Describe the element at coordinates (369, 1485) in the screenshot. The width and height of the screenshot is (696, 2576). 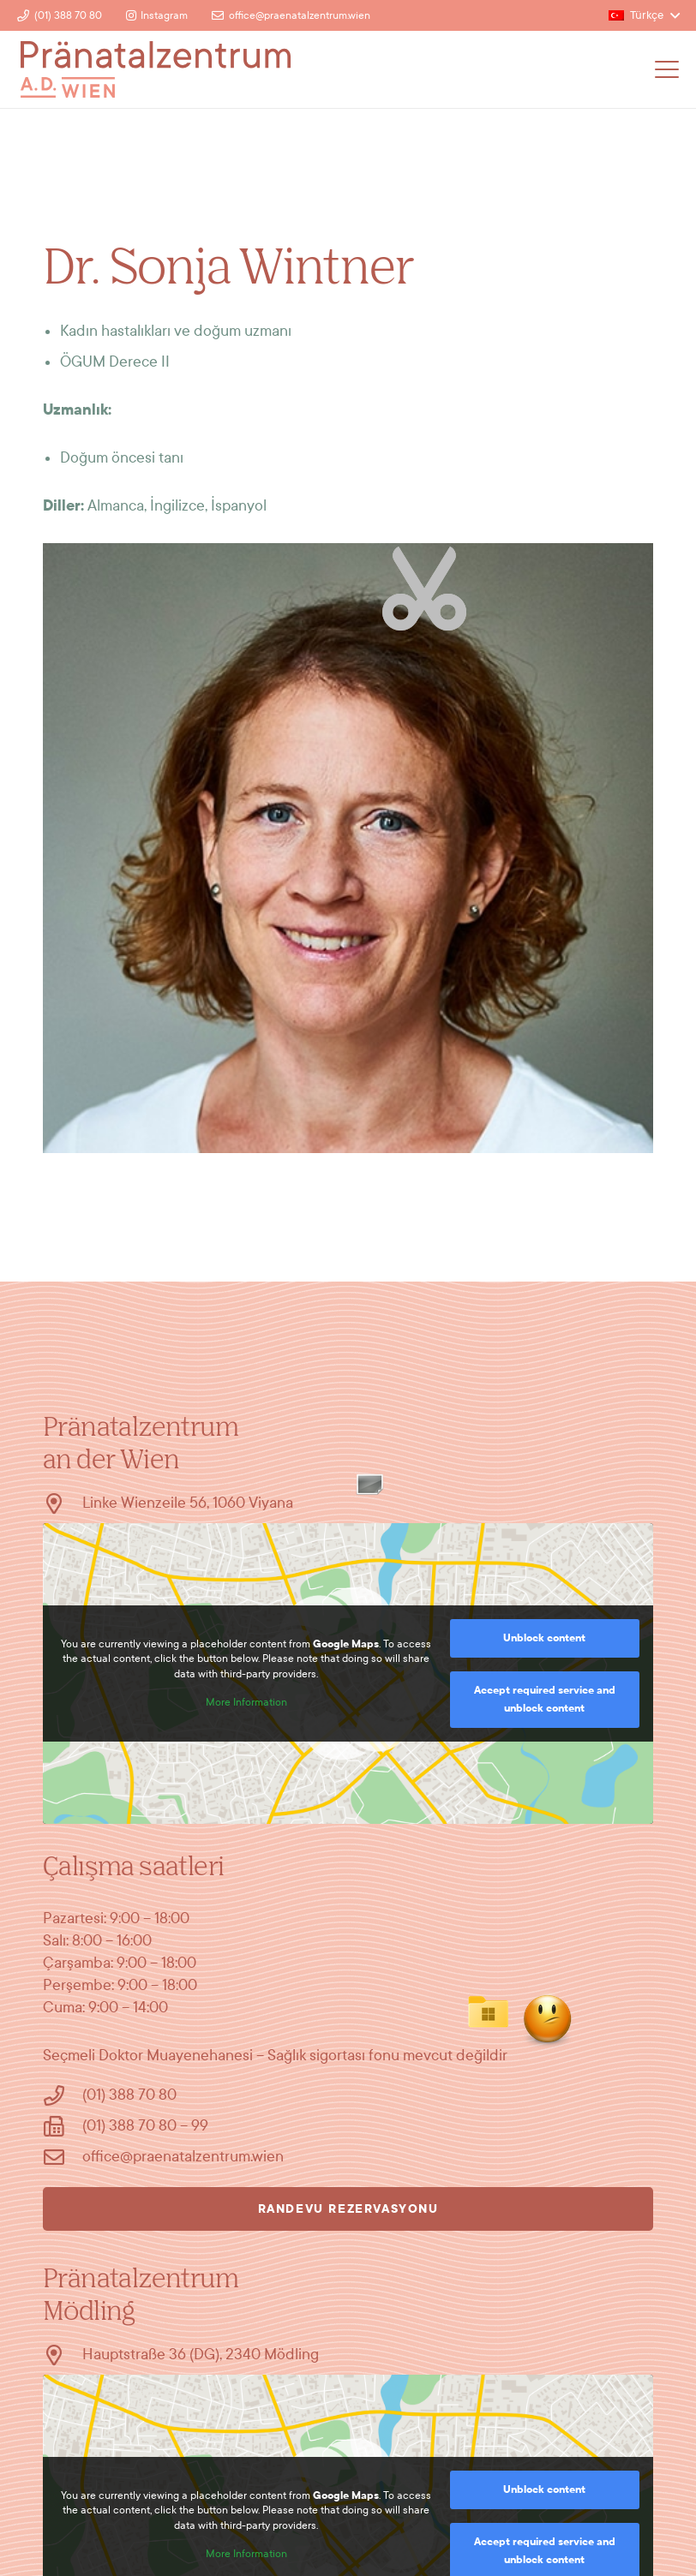
I see `indicates a missing or unavailable image` at that location.